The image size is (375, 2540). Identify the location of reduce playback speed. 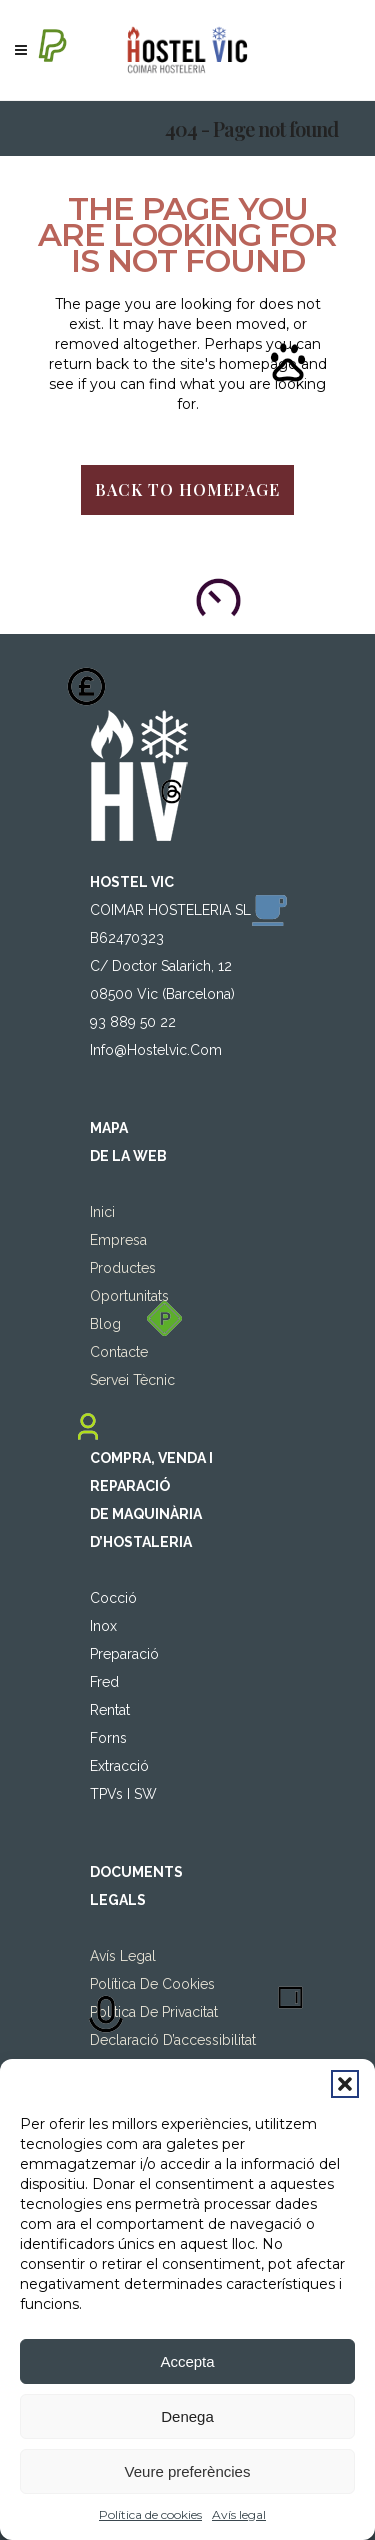
(218, 598).